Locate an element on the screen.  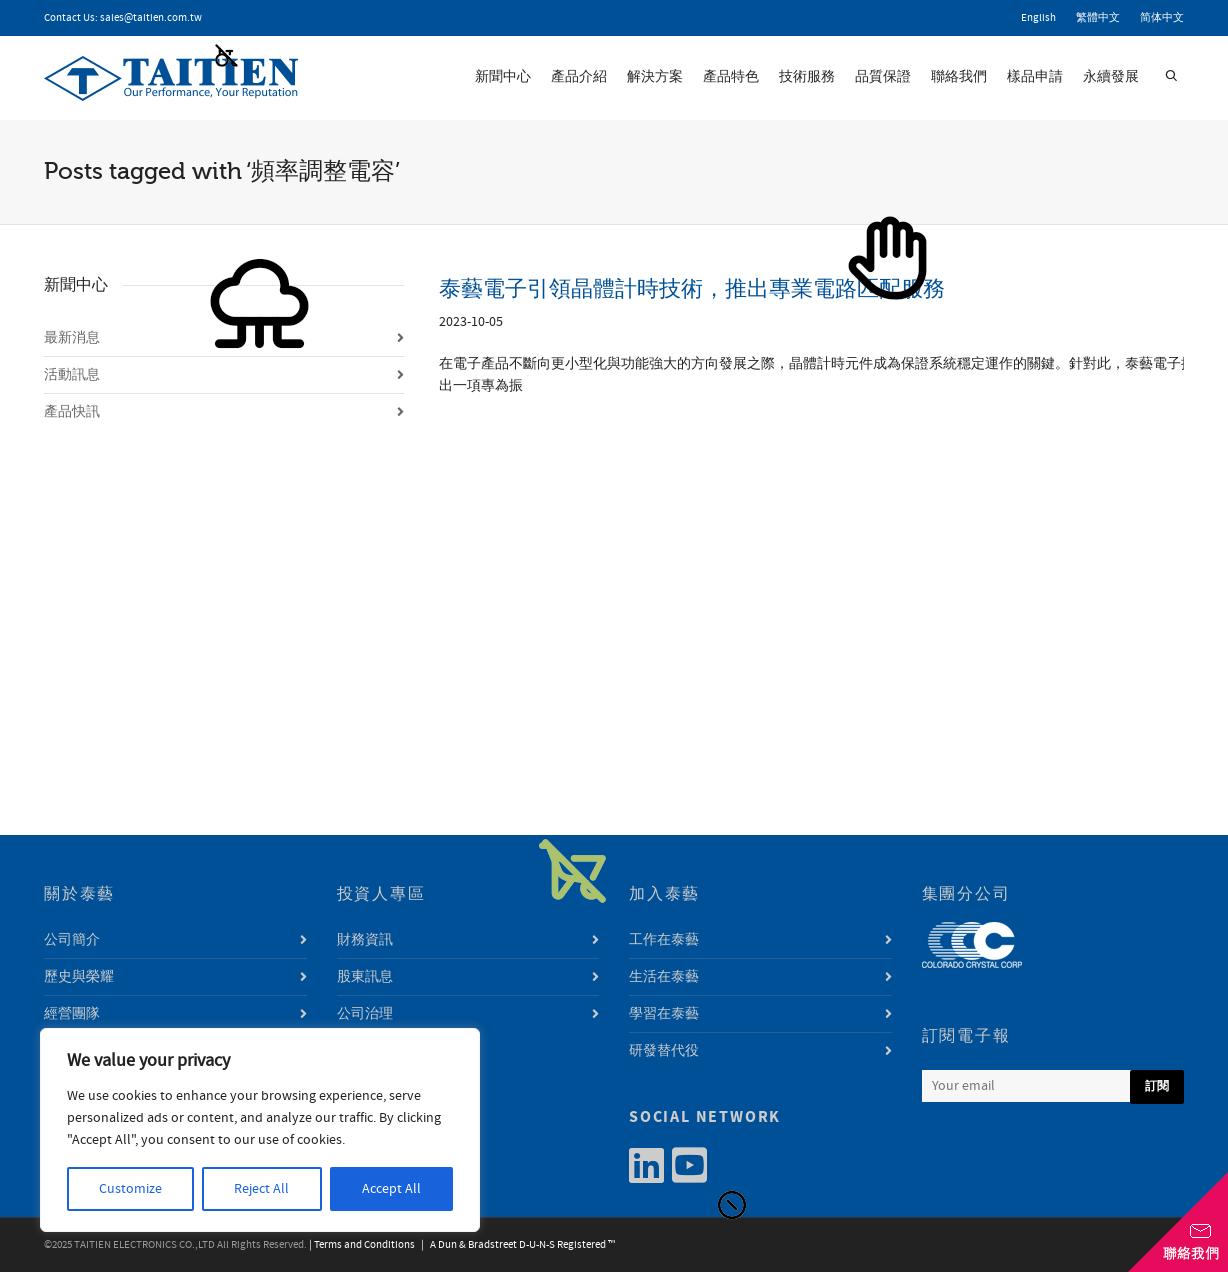
remove item from garden cart is located at coordinates (574, 871).